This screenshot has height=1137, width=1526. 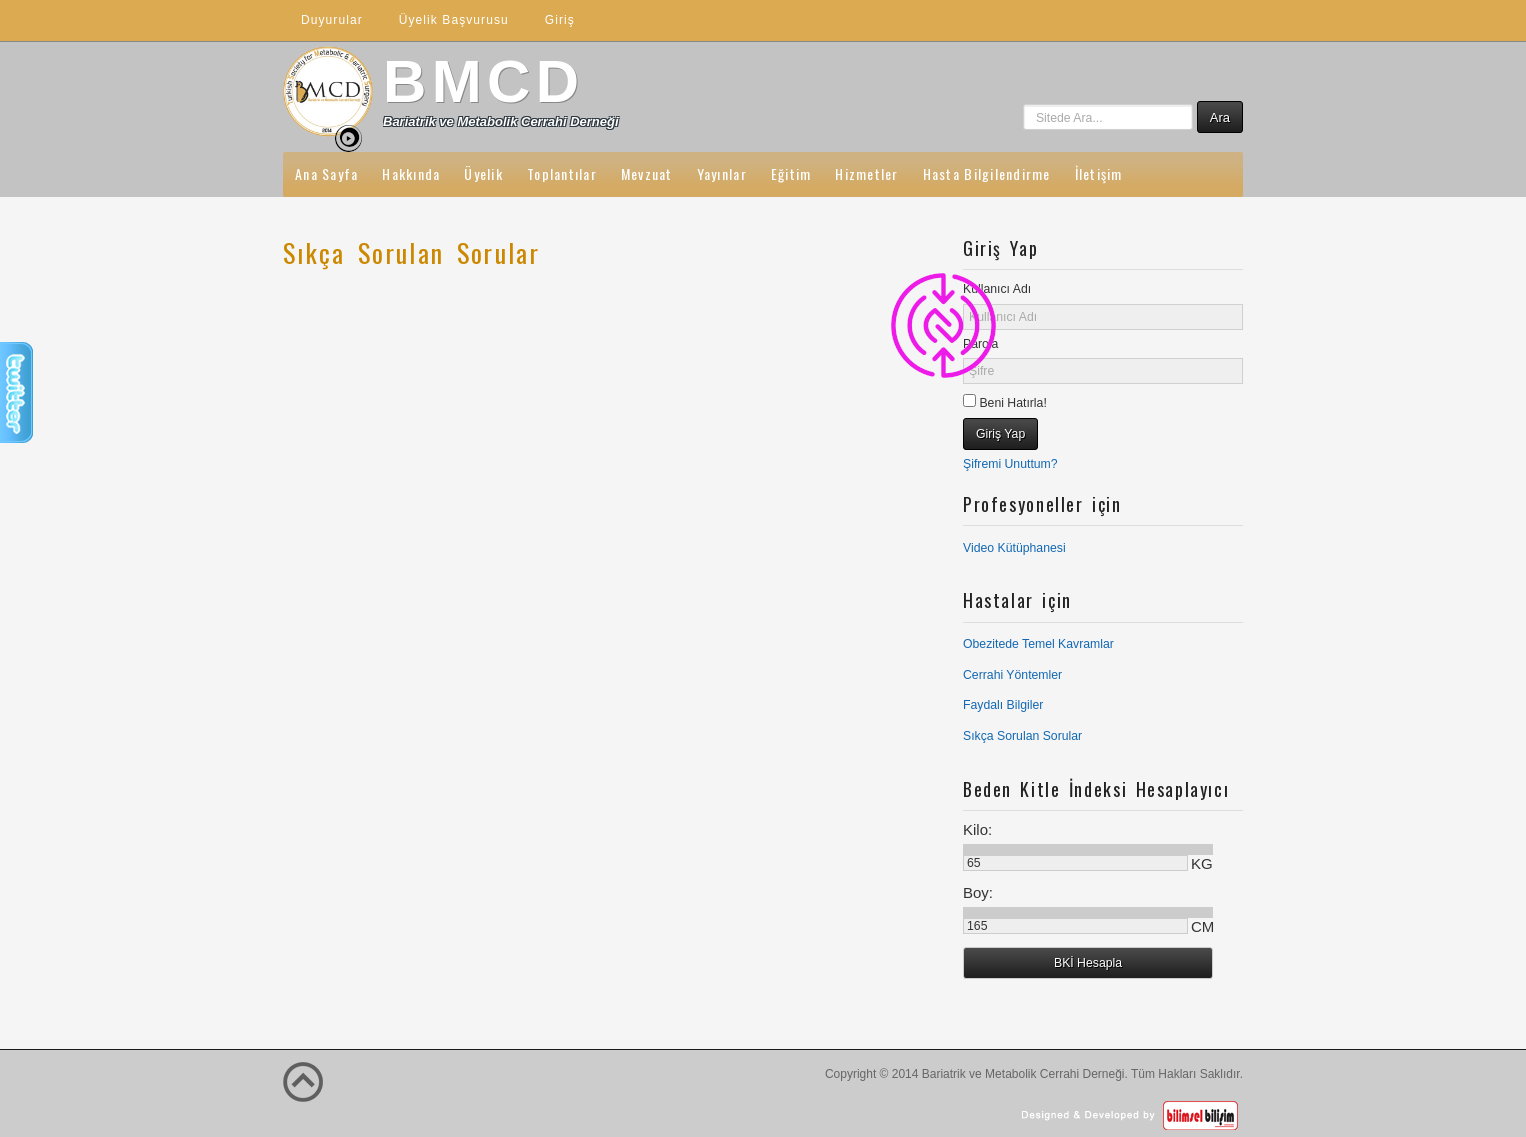 What do you see at coordinates (348, 138) in the screenshot?
I see `open mpv media player` at bounding box center [348, 138].